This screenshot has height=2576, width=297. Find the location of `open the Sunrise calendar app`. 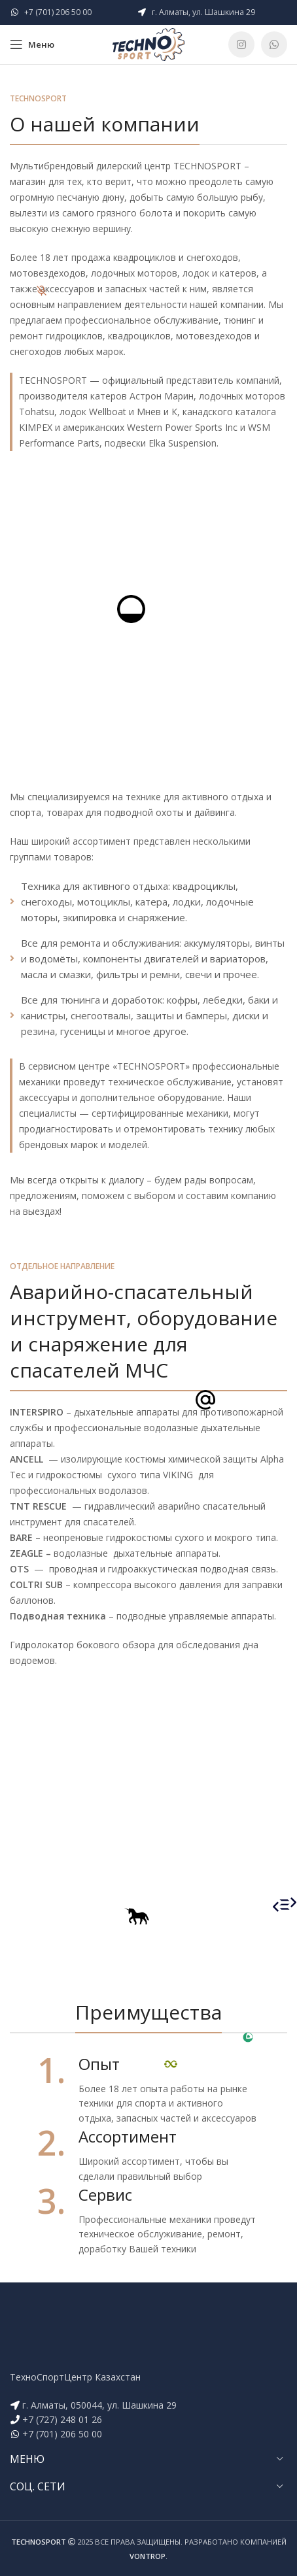

open the Sunrise calendar app is located at coordinates (131, 609).